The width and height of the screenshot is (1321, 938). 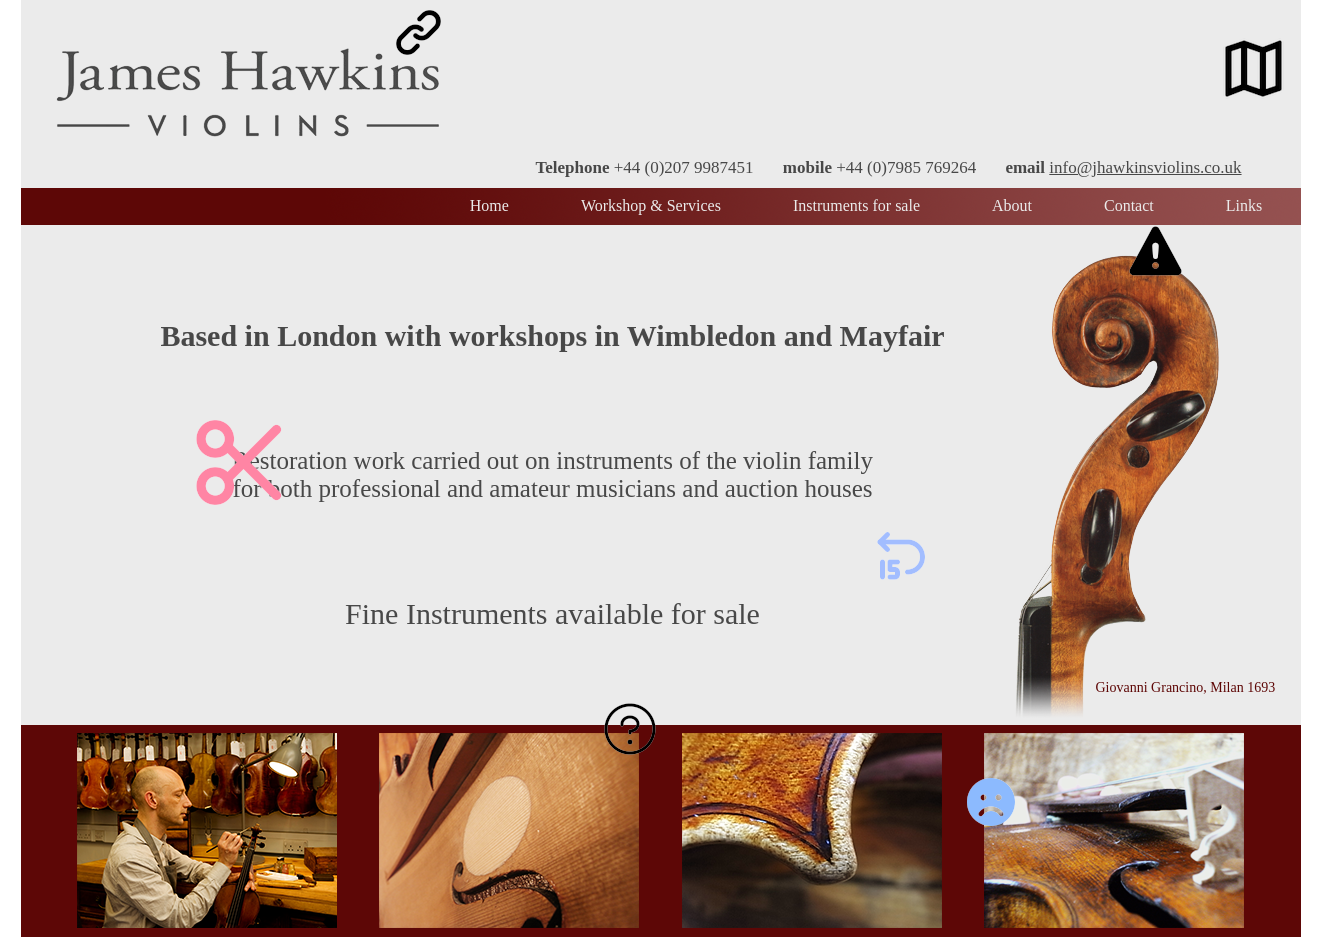 What do you see at coordinates (418, 32) in the screenshot?
I see `copy or share a link` at bounding box center [418, 32].